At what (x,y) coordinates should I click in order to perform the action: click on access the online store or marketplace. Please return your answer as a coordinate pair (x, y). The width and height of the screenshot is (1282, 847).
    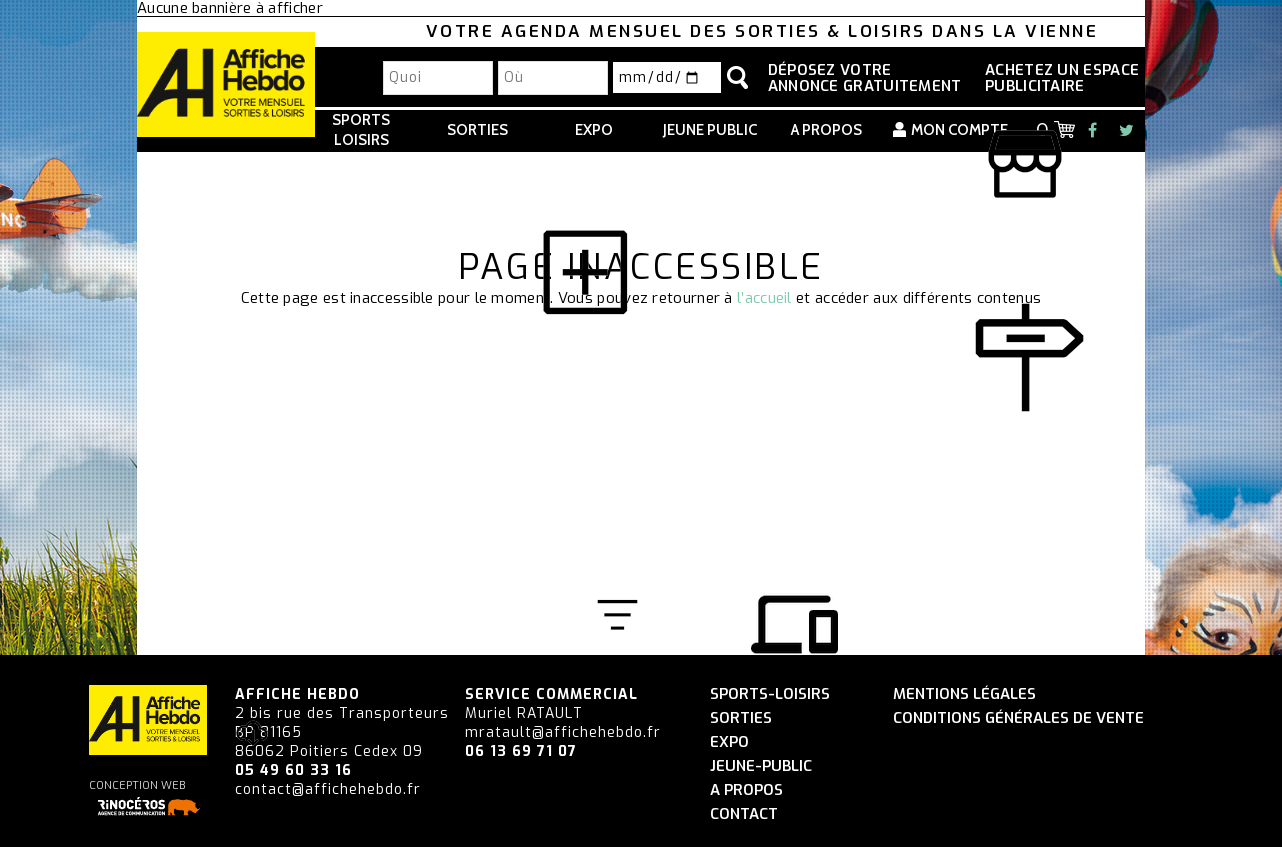
    Looking at the image, I should click on (1025, 164).